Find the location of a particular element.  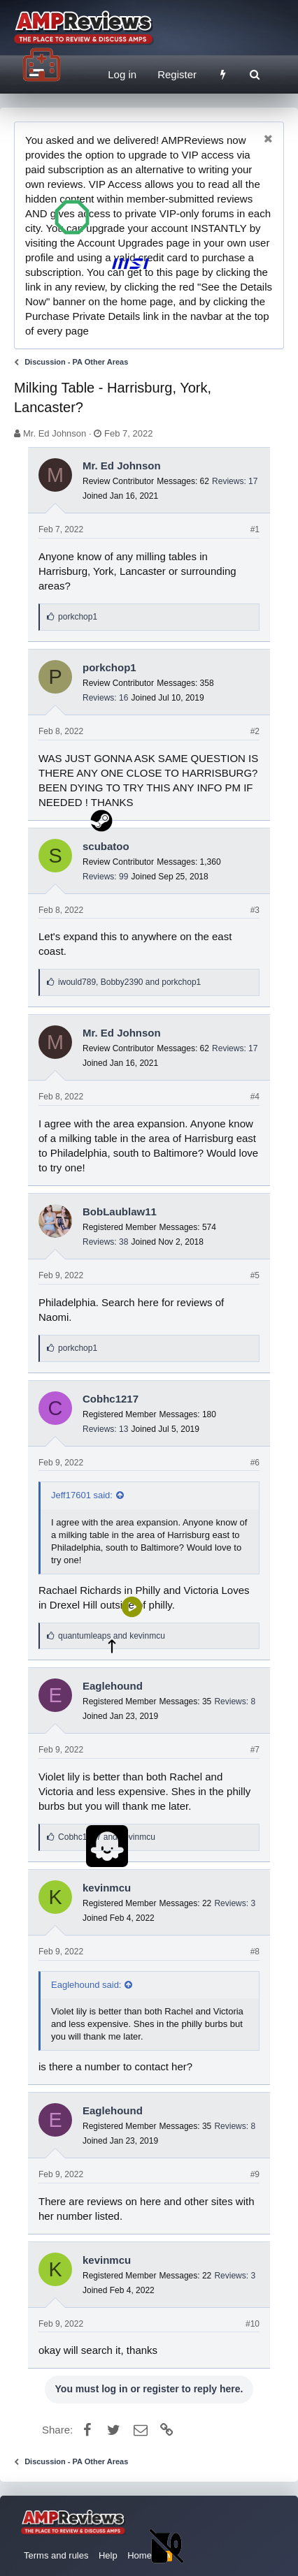

open Steam gaming platform is located at coordinates (101, 821).